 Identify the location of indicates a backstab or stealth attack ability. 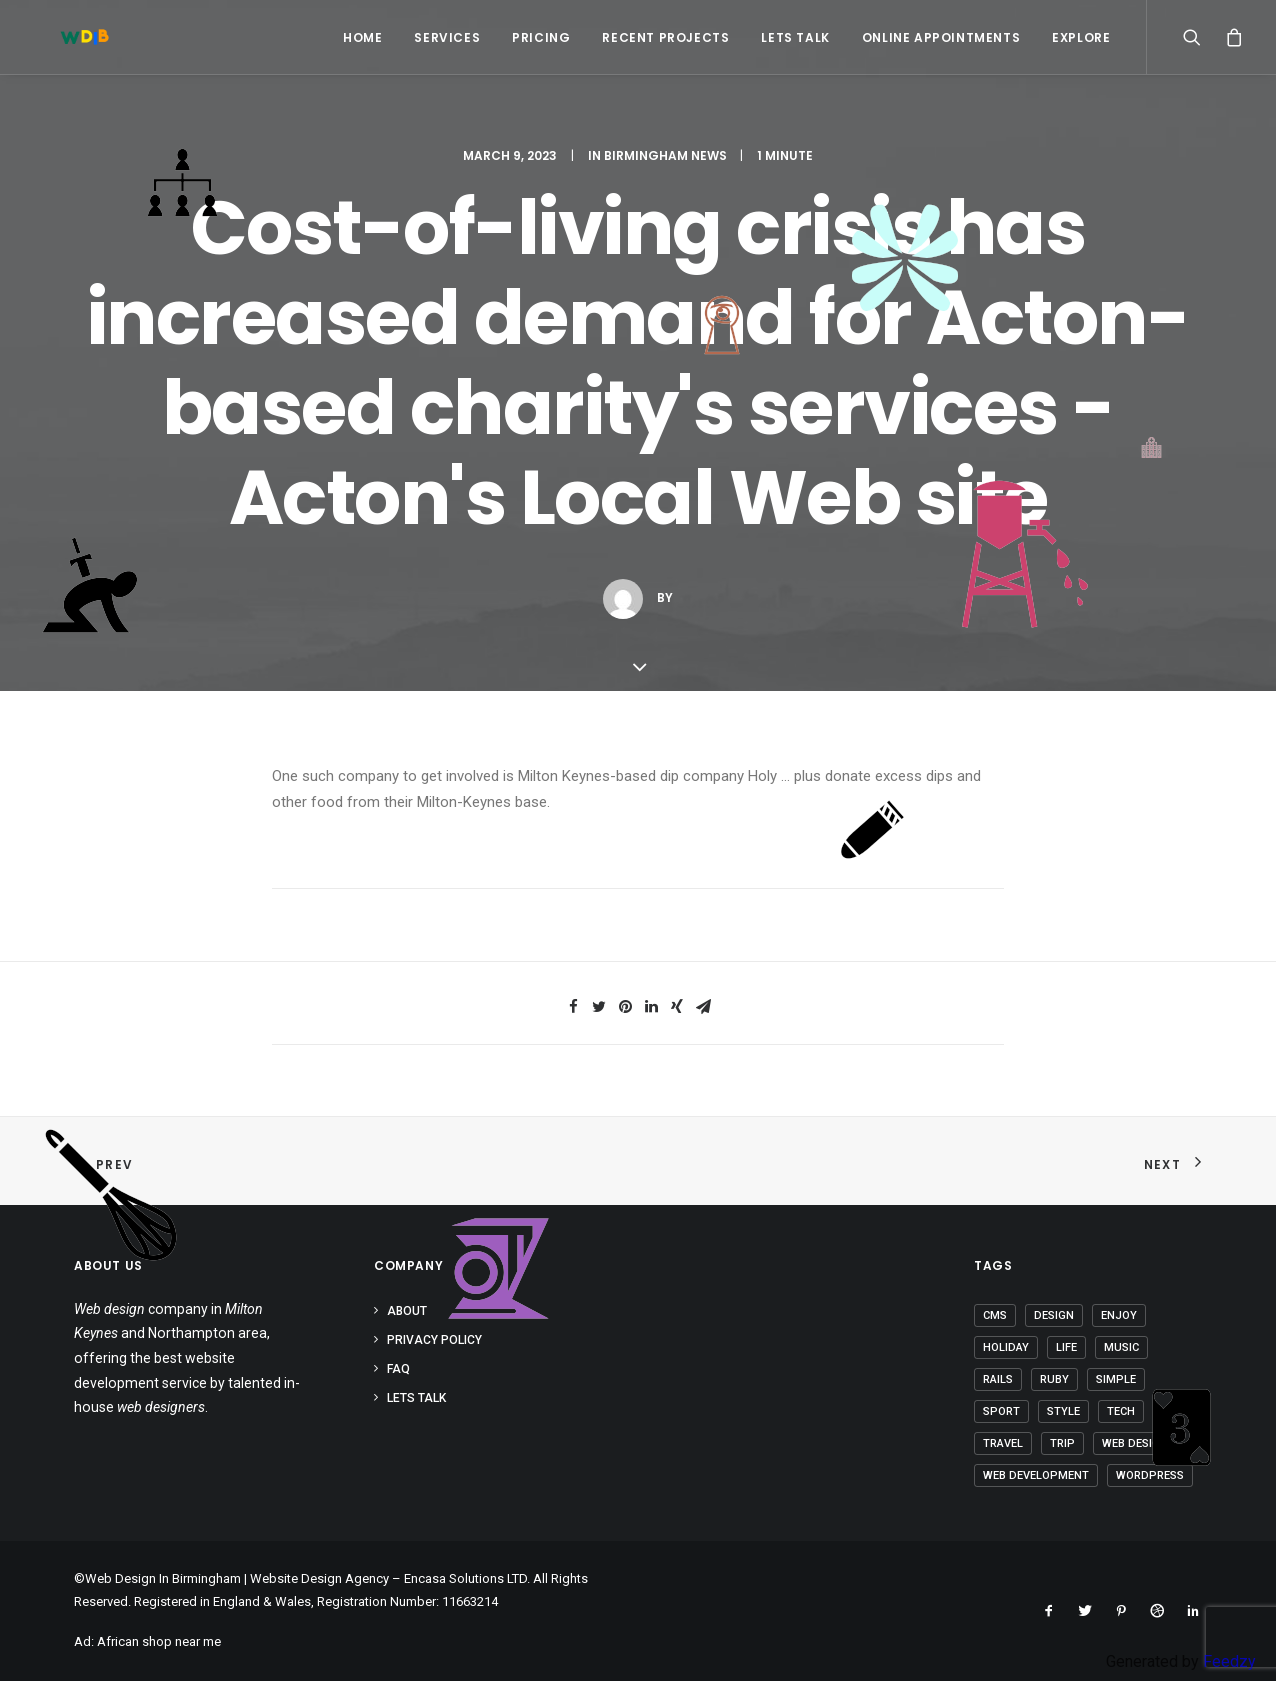
(90, 584).